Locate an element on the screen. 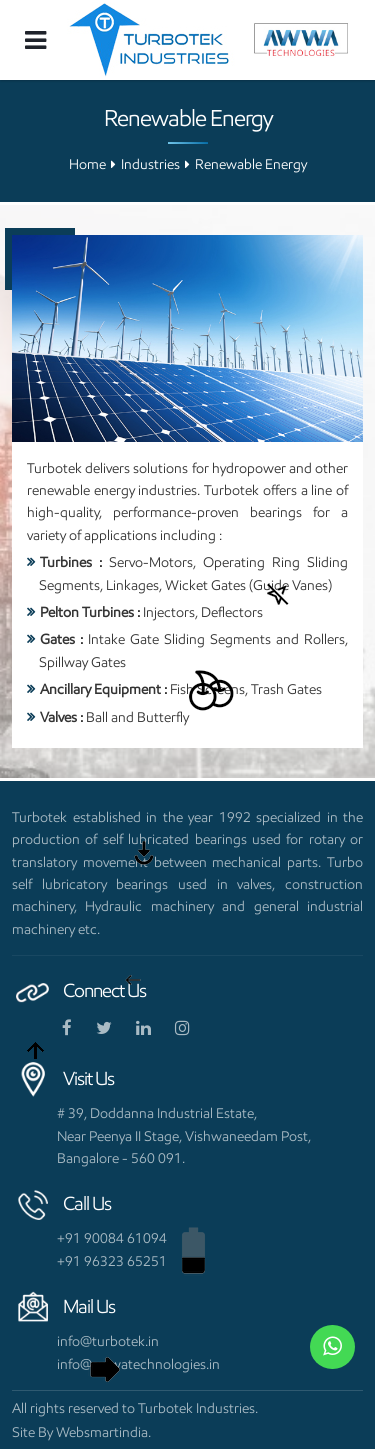 The image size is (375, 1449). forward an email or message is located at coordinates (105, 1369).